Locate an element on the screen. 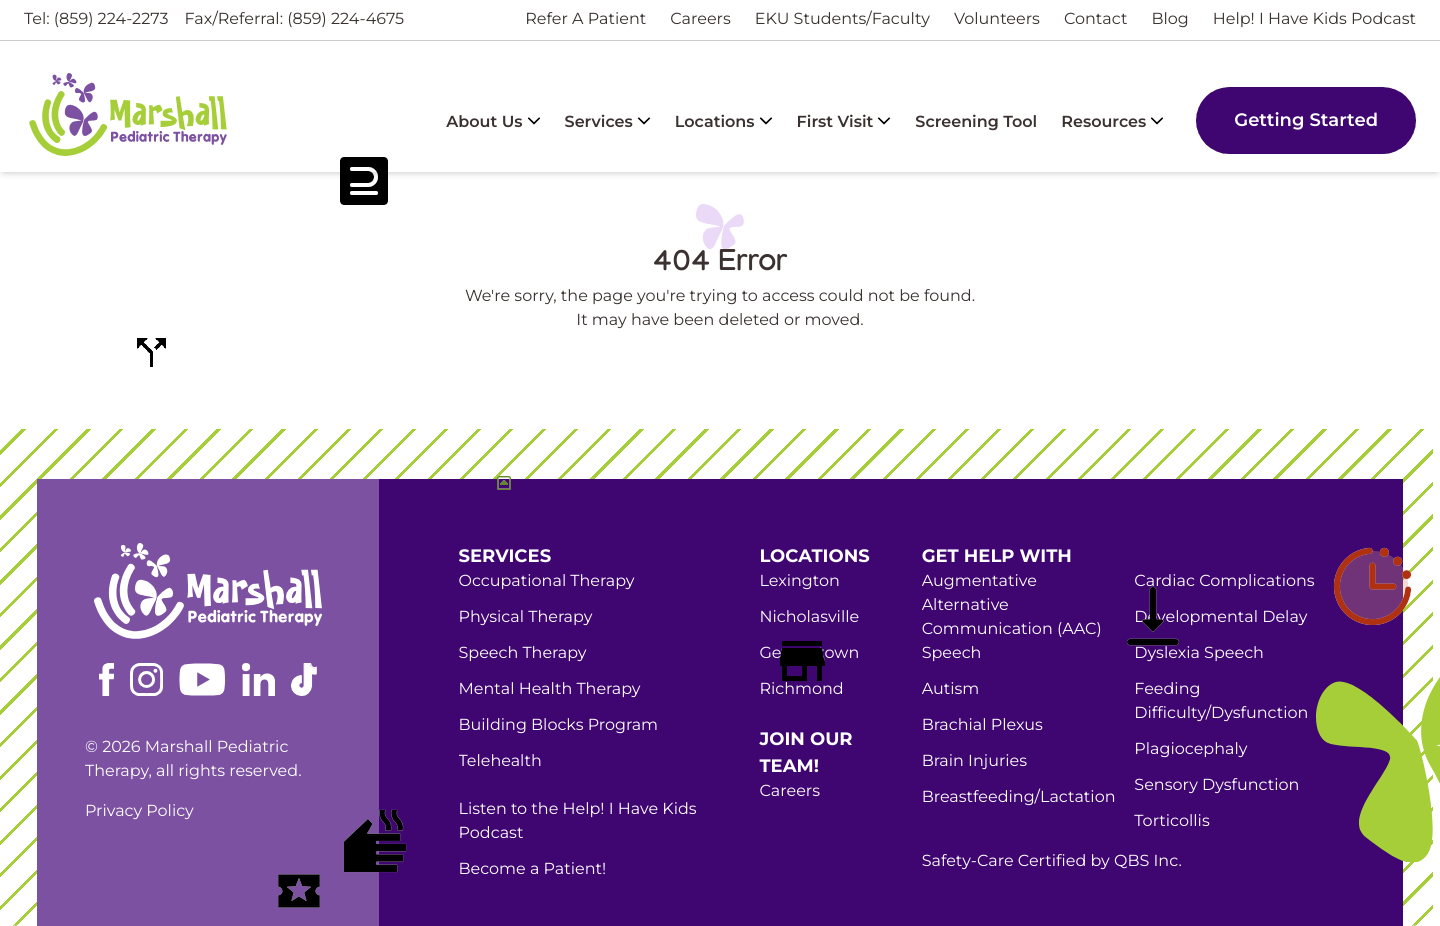 The image size is (1440, 926). split or fork a call to multiple lines is located at coordinates (151, 352).